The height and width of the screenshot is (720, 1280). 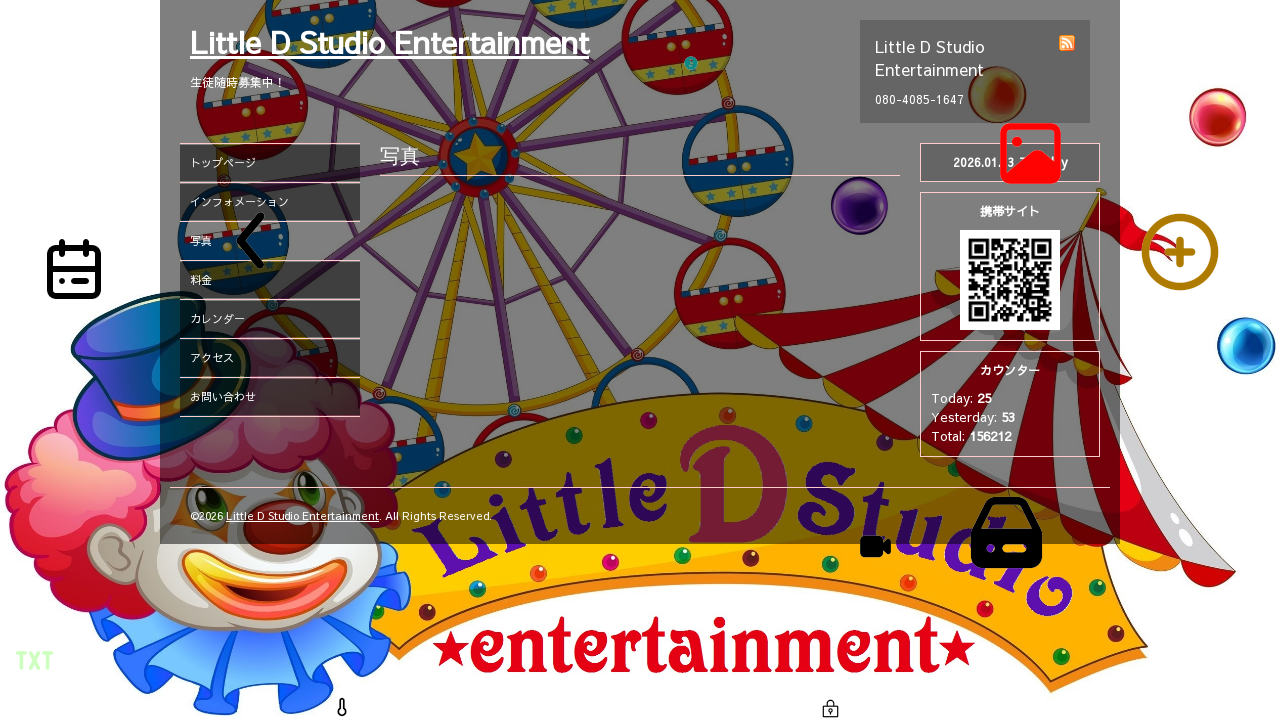 I want to click on access local storage or hard drive, so click(x=1006, y=532).